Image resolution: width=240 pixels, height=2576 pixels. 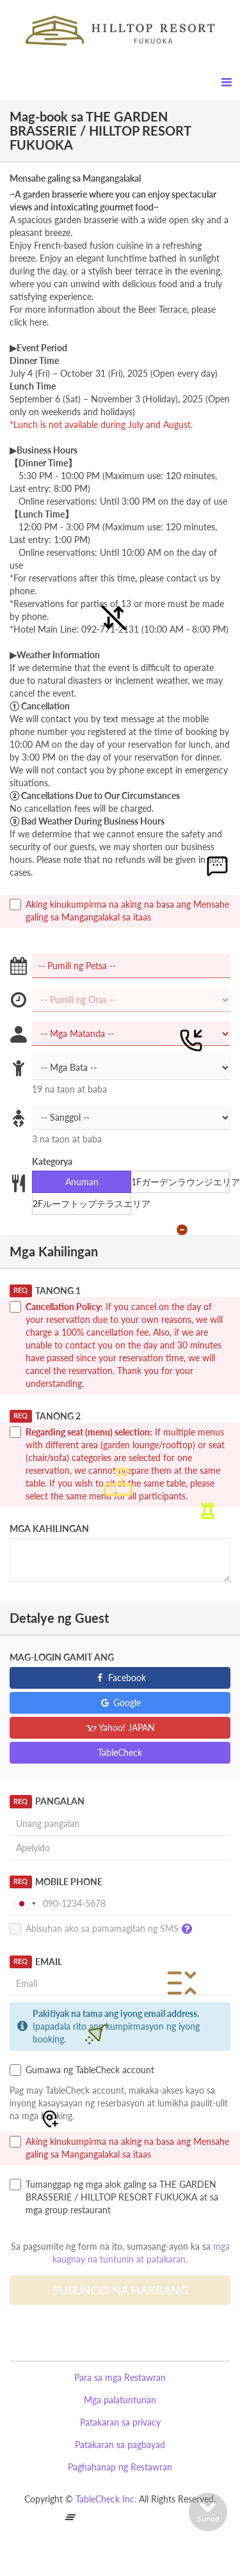 What do you see at coordinates (217, 865) in the screenshot?
I see `view more messages or conversation options` at bounding box center [217, 865].